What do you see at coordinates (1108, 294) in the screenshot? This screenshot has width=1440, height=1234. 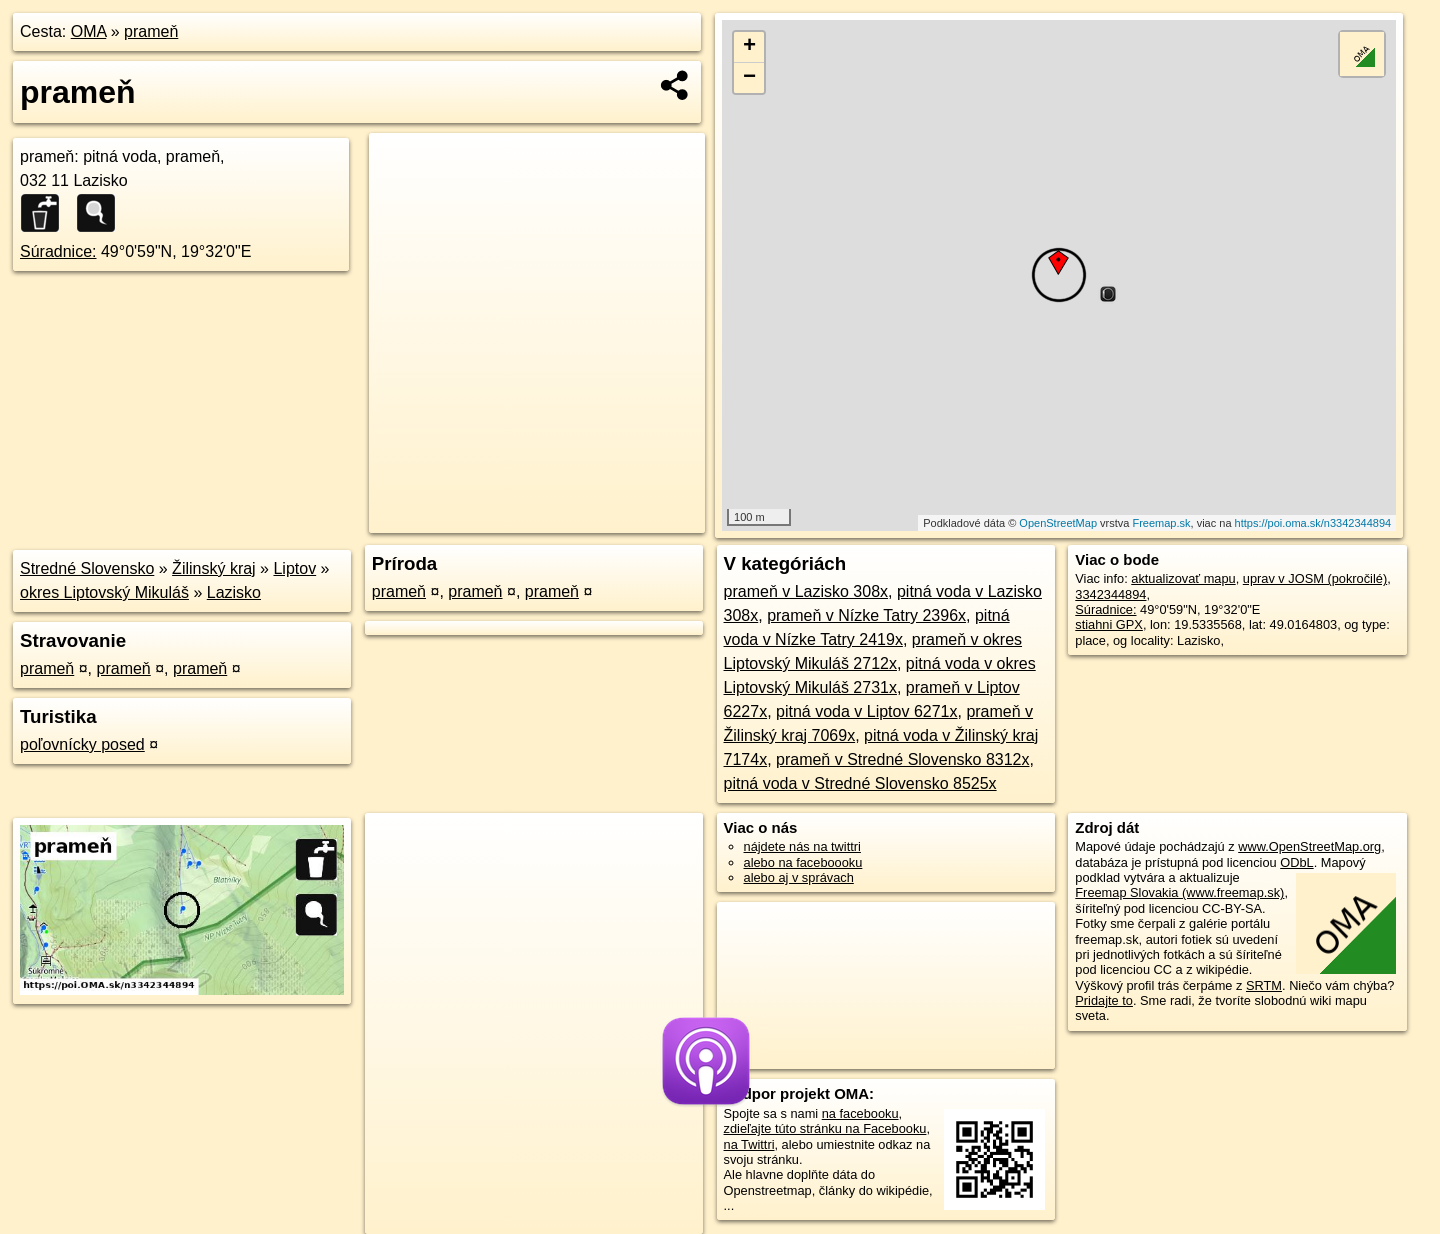 I see `open the Apple Watch app` at bounding box center [1108, 294].